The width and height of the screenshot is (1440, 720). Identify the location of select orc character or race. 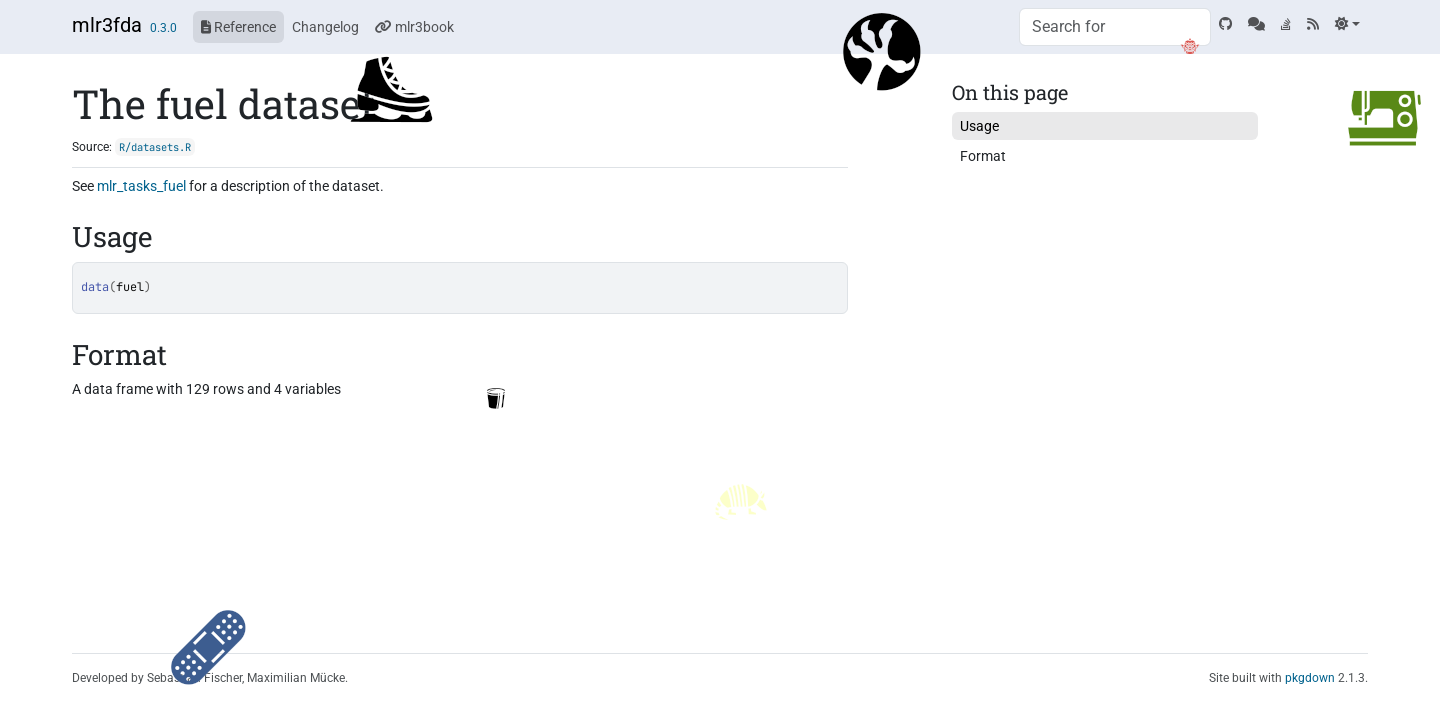
(1190, 46).